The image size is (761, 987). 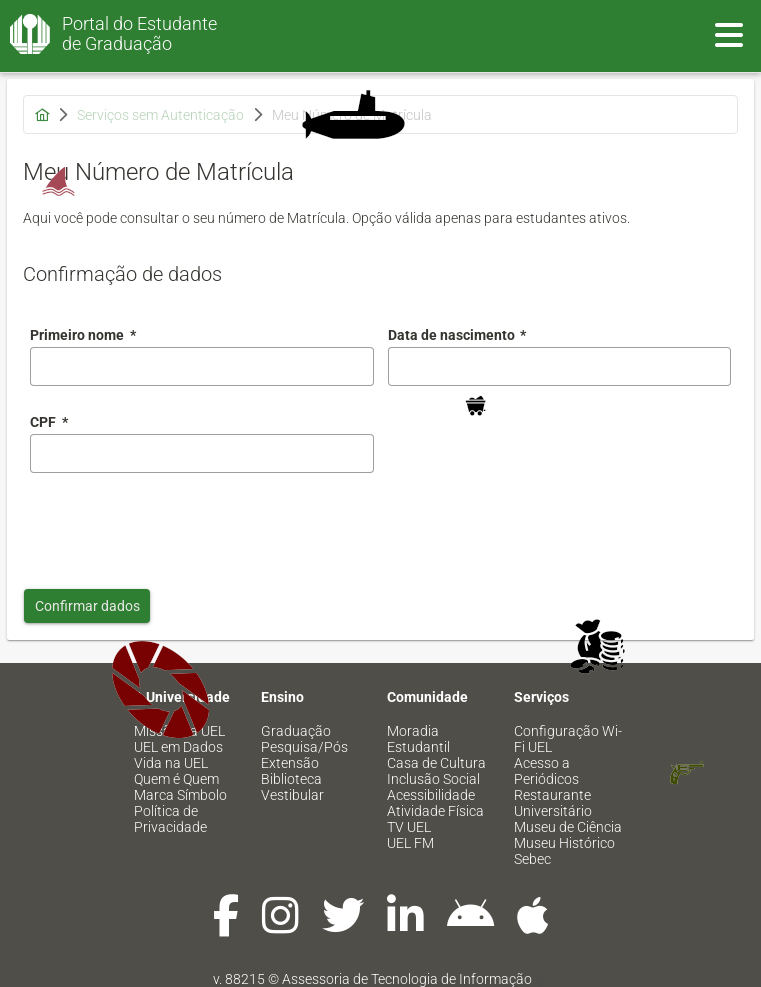 What do you see at coordinates (476, 405) in the screenshot?
I see `access mining or resource collection game feature` at bounding box center [476, 405].